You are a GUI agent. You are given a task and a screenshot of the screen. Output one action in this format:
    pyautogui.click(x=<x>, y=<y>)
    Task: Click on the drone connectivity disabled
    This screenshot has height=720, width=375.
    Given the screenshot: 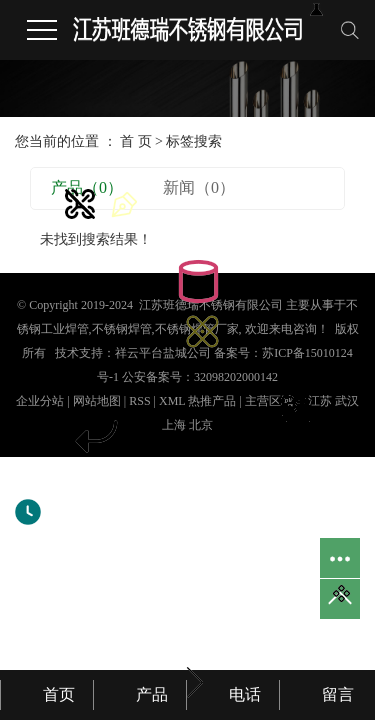 What is the action you would take?
    pyautogui.click(x=80, y=204)
    